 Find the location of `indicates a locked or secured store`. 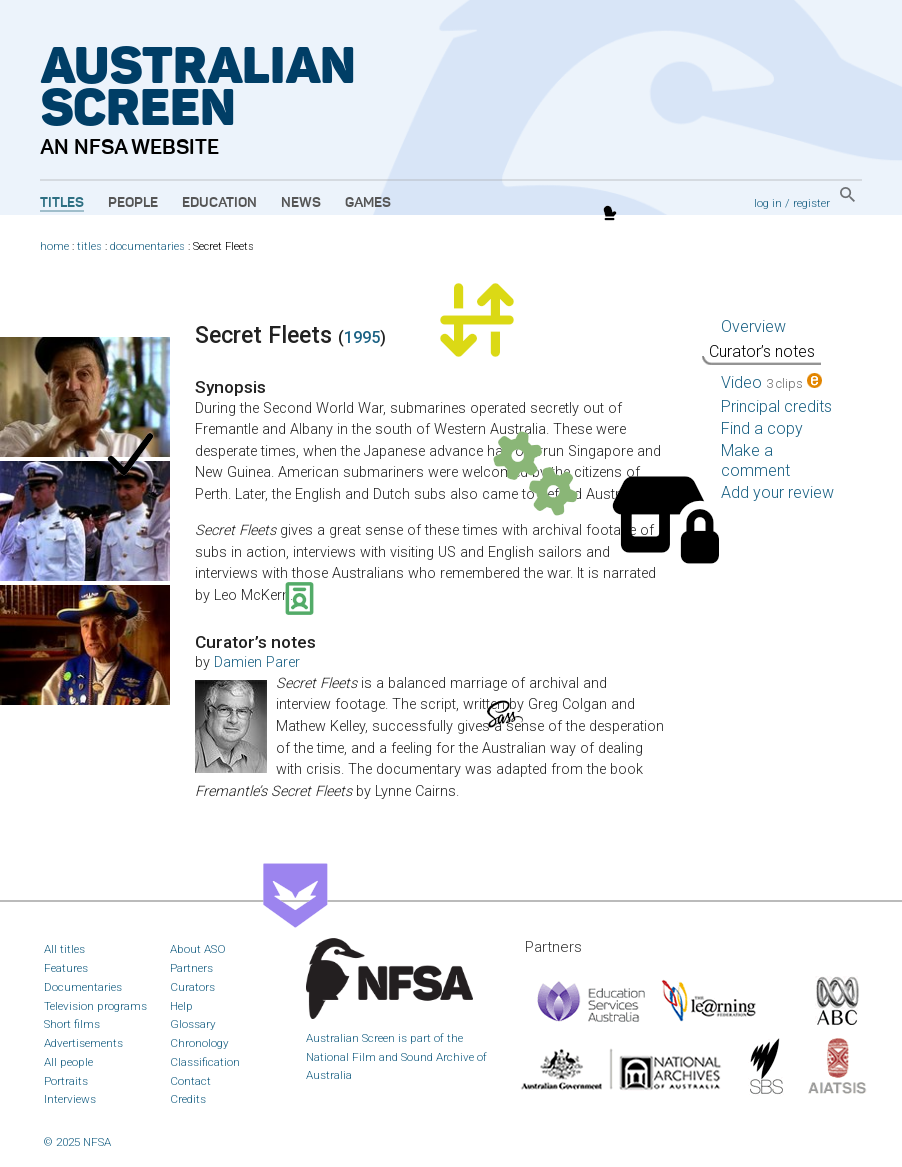

indicates a locked or secured store is located at coordinates (664, 514).